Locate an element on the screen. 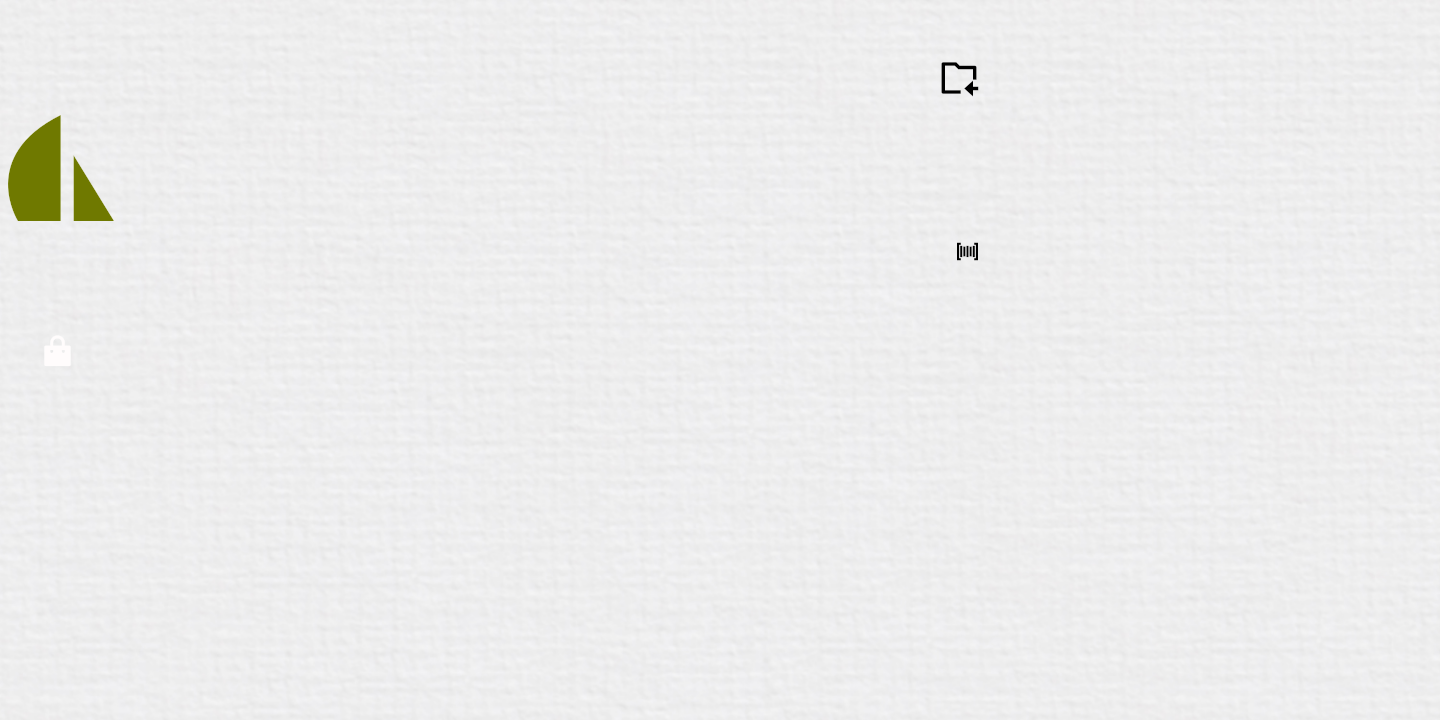 The width and height of the screenshot is (1440, 720). visit papers with code website is located at coordinates (967, 251).